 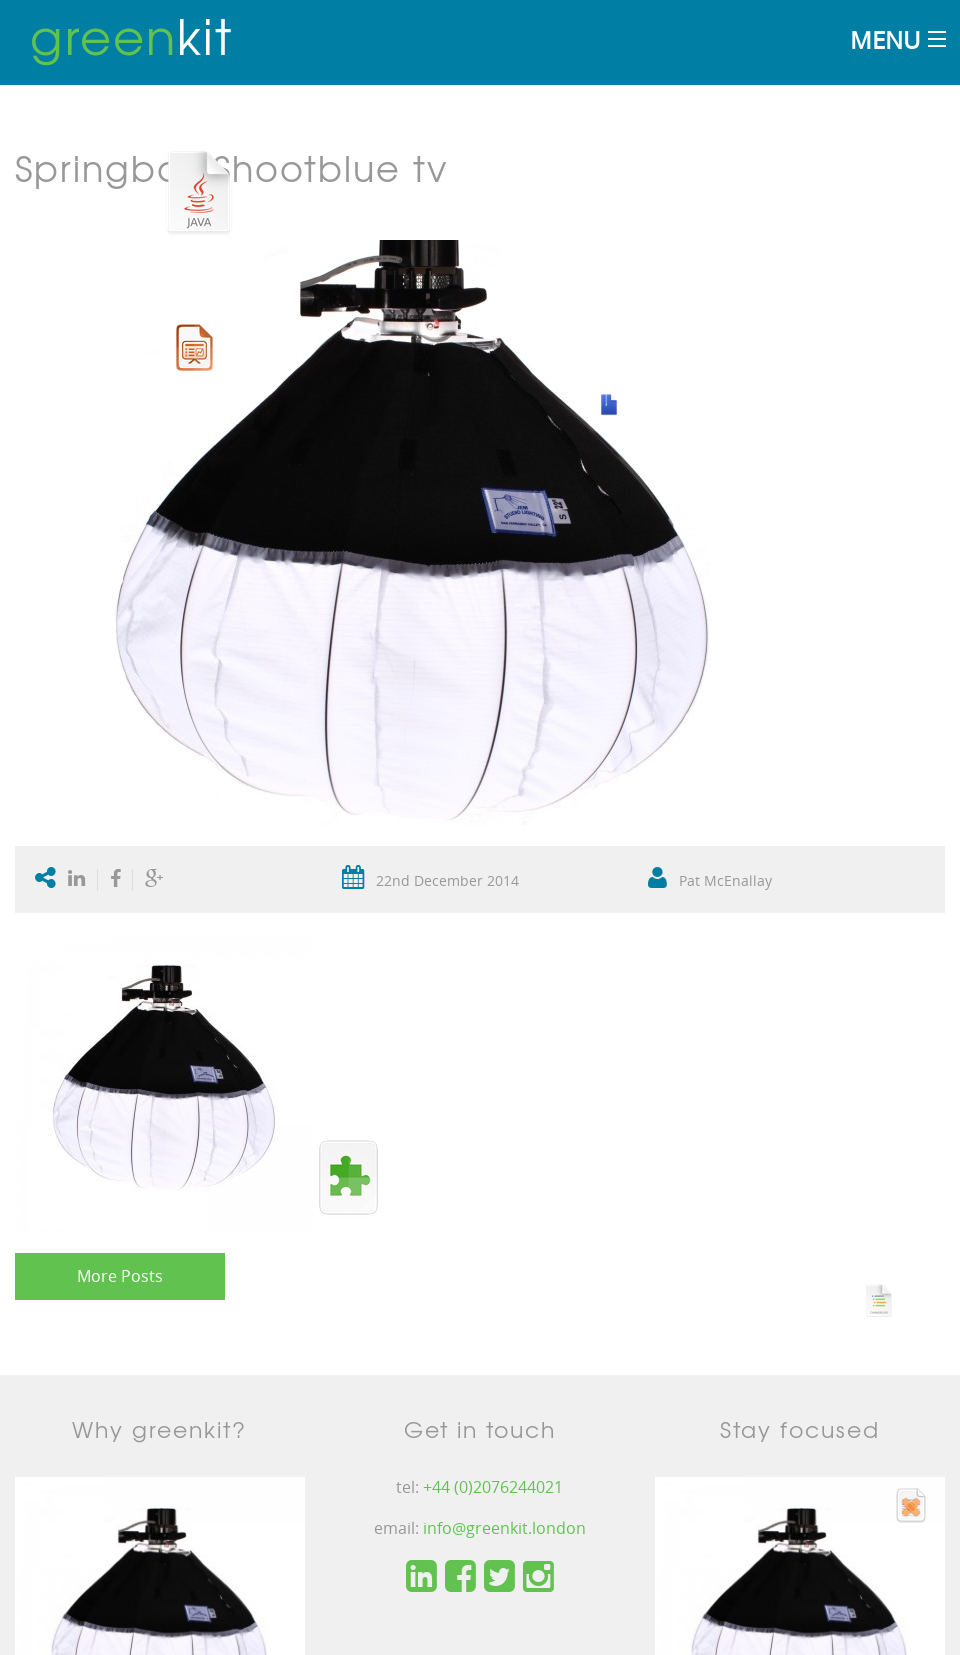 I want to click on libreoffice impress presentation file, so click(x=194, y=347).